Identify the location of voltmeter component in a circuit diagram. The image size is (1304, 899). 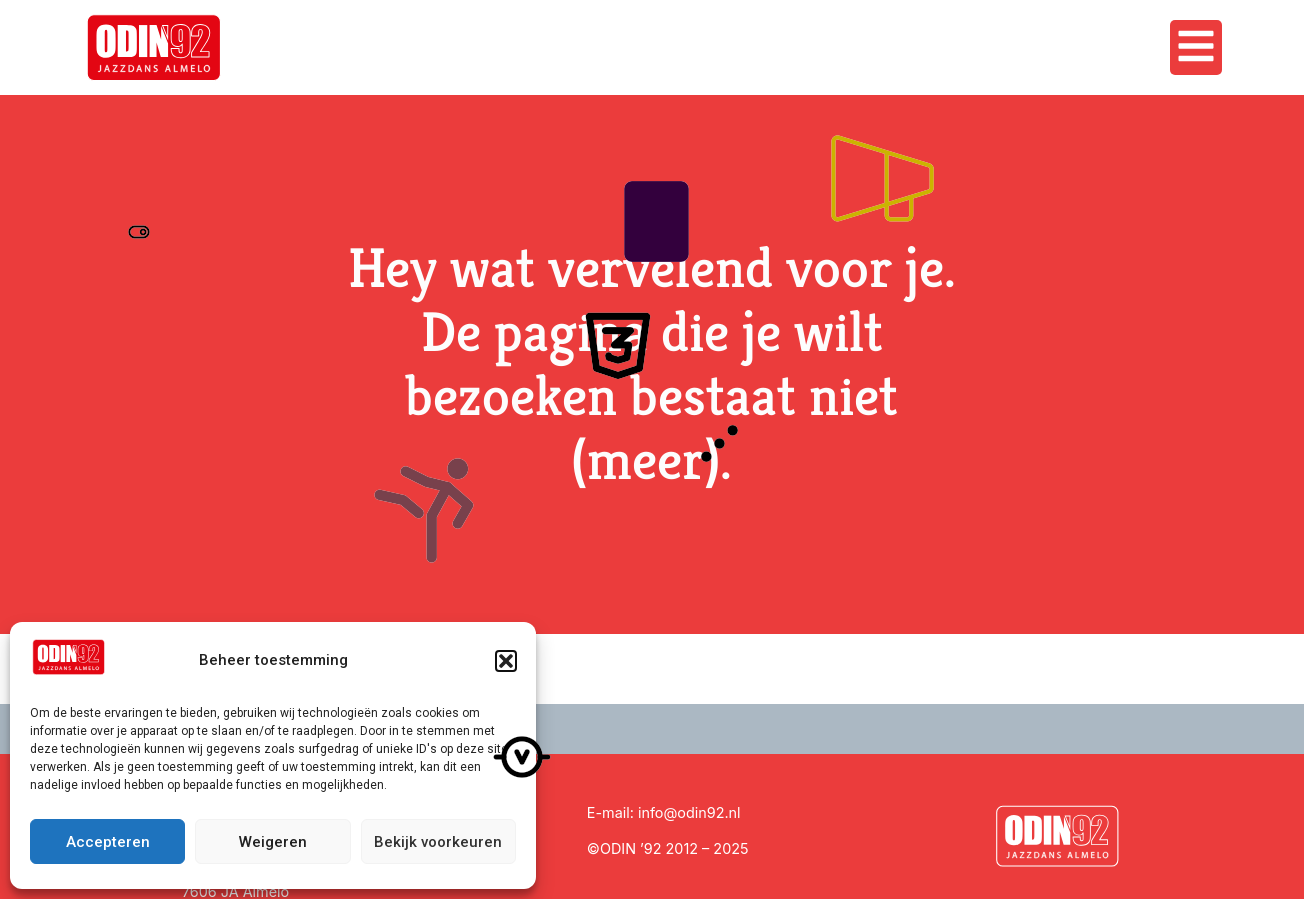
(522, 757).